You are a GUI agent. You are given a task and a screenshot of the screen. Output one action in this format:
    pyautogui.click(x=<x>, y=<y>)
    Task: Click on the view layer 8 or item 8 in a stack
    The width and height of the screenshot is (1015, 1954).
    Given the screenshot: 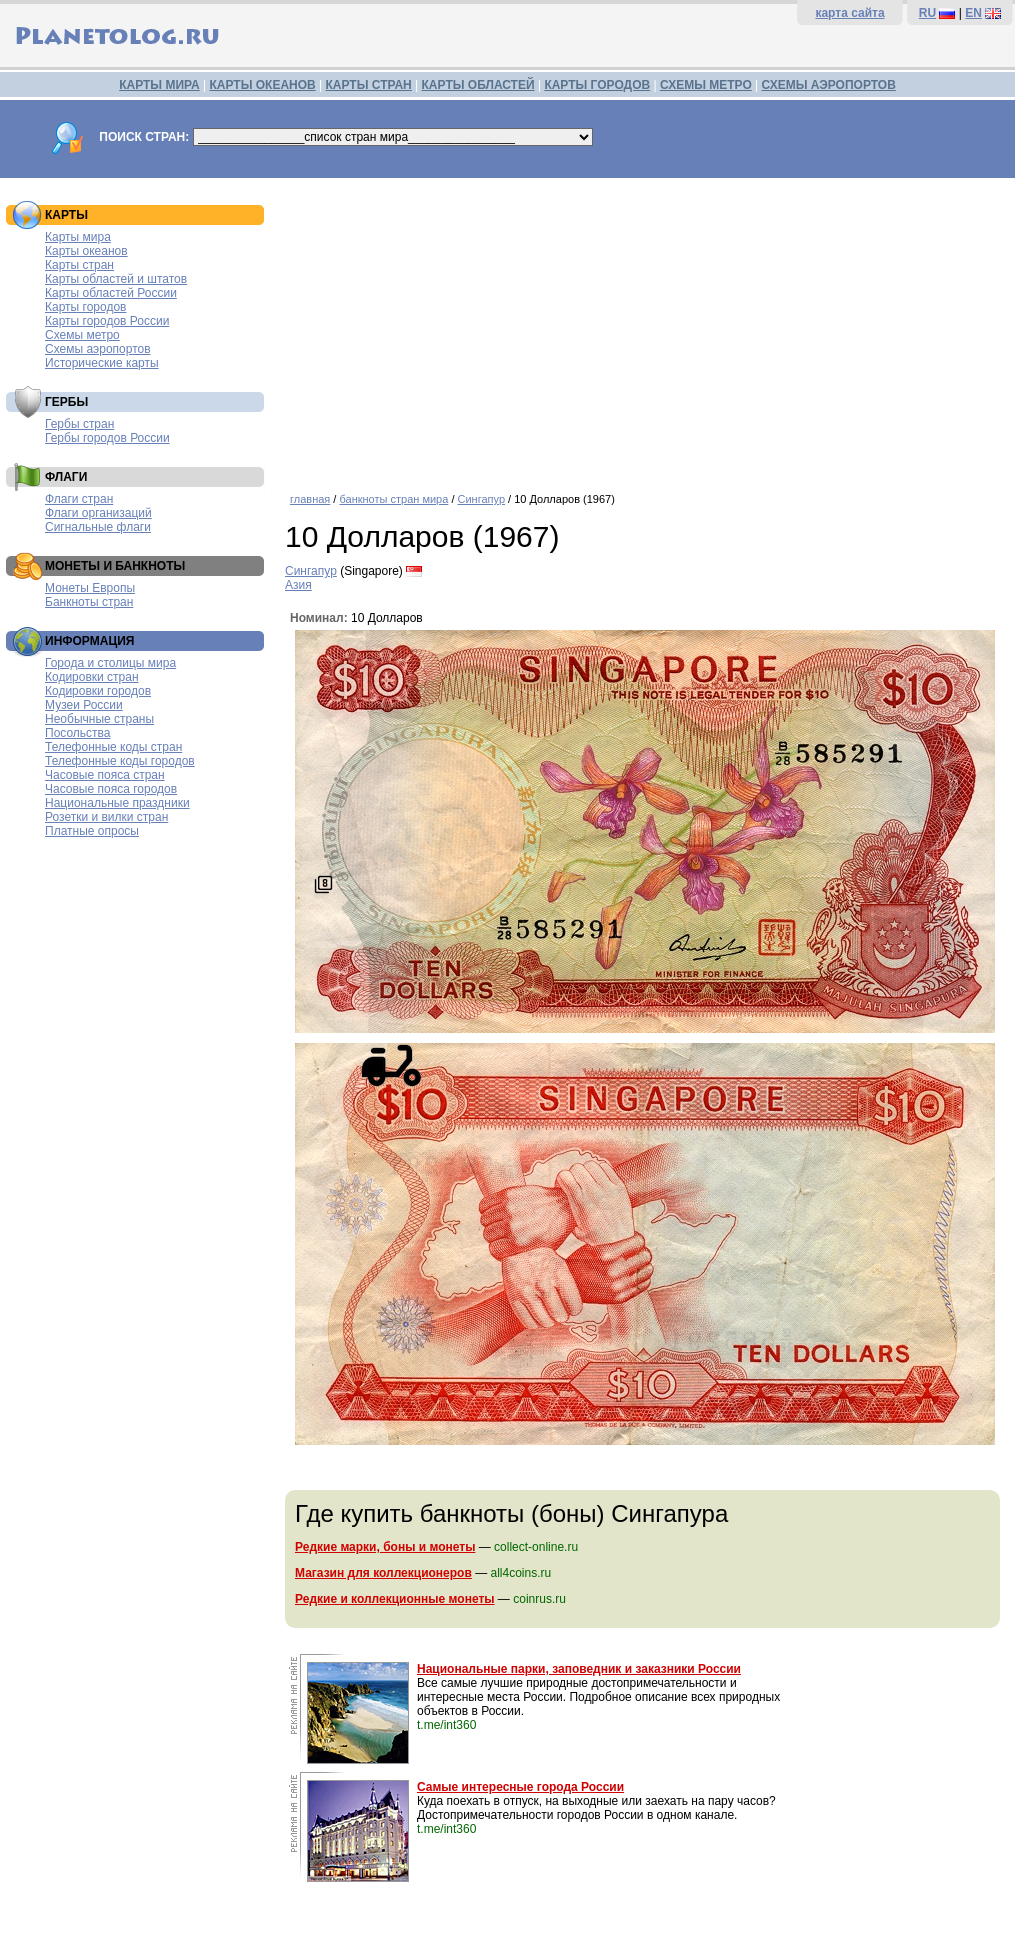 What is the action you would take?
    pyautogui.click(x=323, y=884)
    